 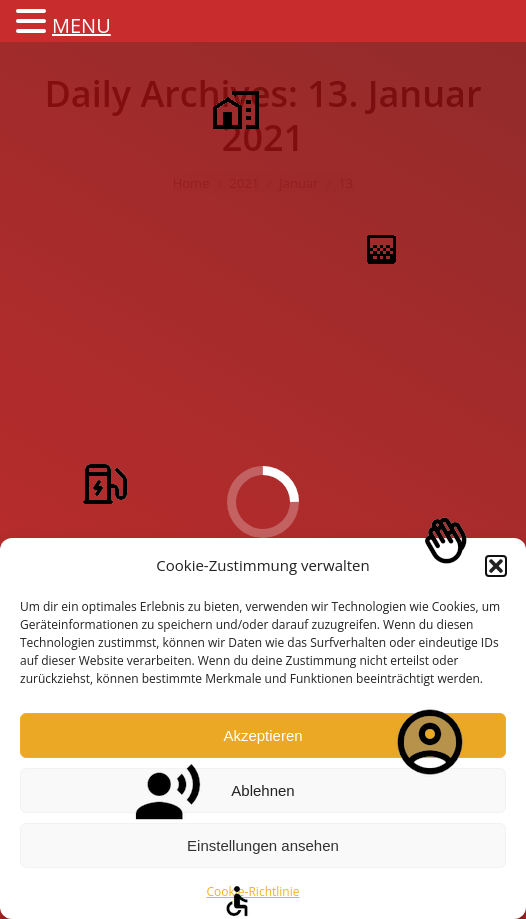 I want to click on switch between home and work locations, so click(x=236, y=110).